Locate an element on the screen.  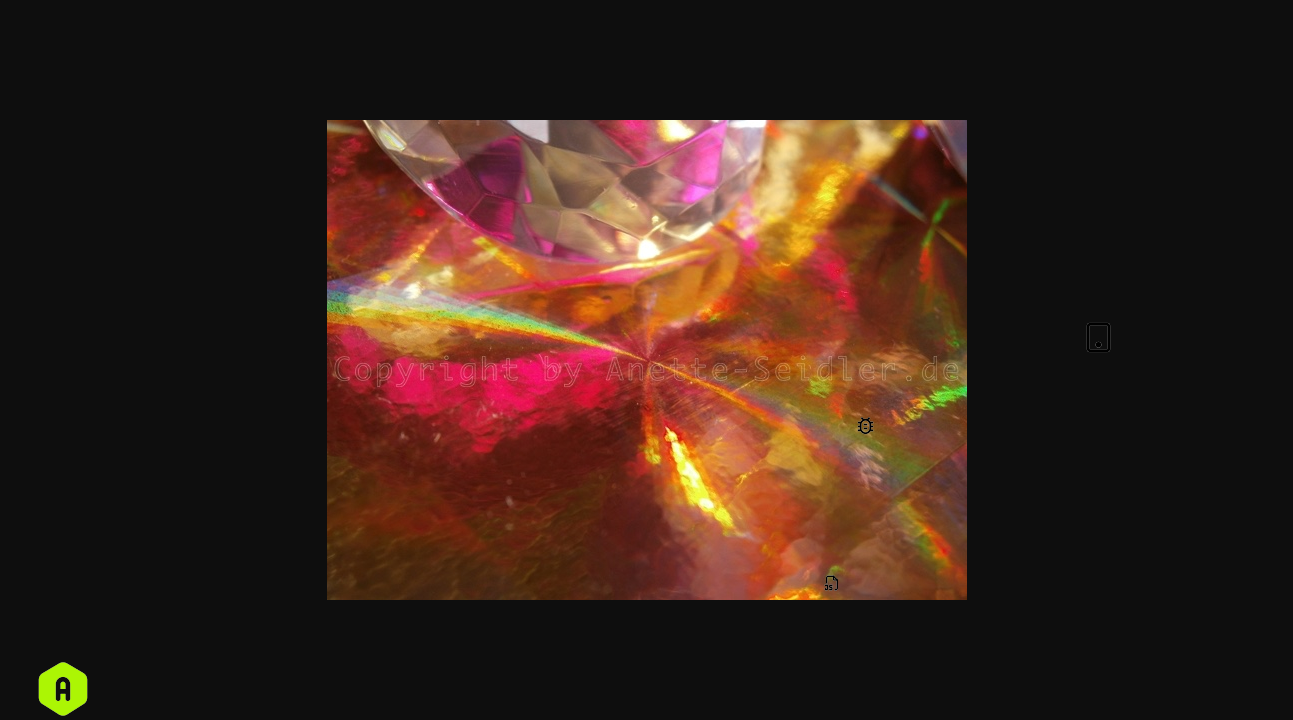
indicates a JavaScript file type is located at coordinates (832, 583).